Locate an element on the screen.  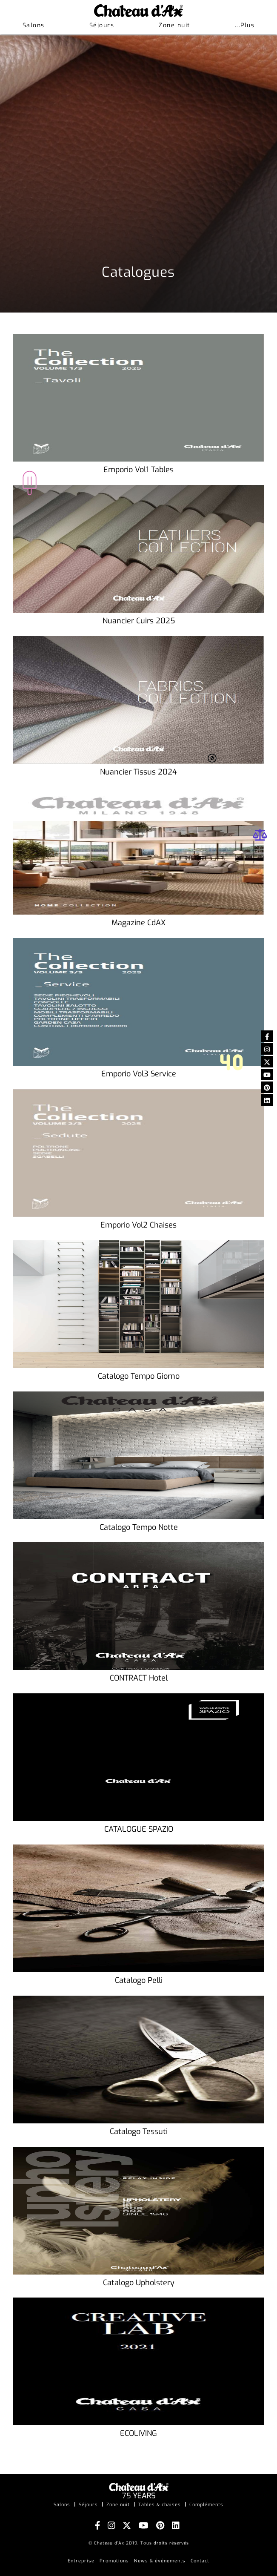
access summer or seasonal content is located at coordinates (29, 482).